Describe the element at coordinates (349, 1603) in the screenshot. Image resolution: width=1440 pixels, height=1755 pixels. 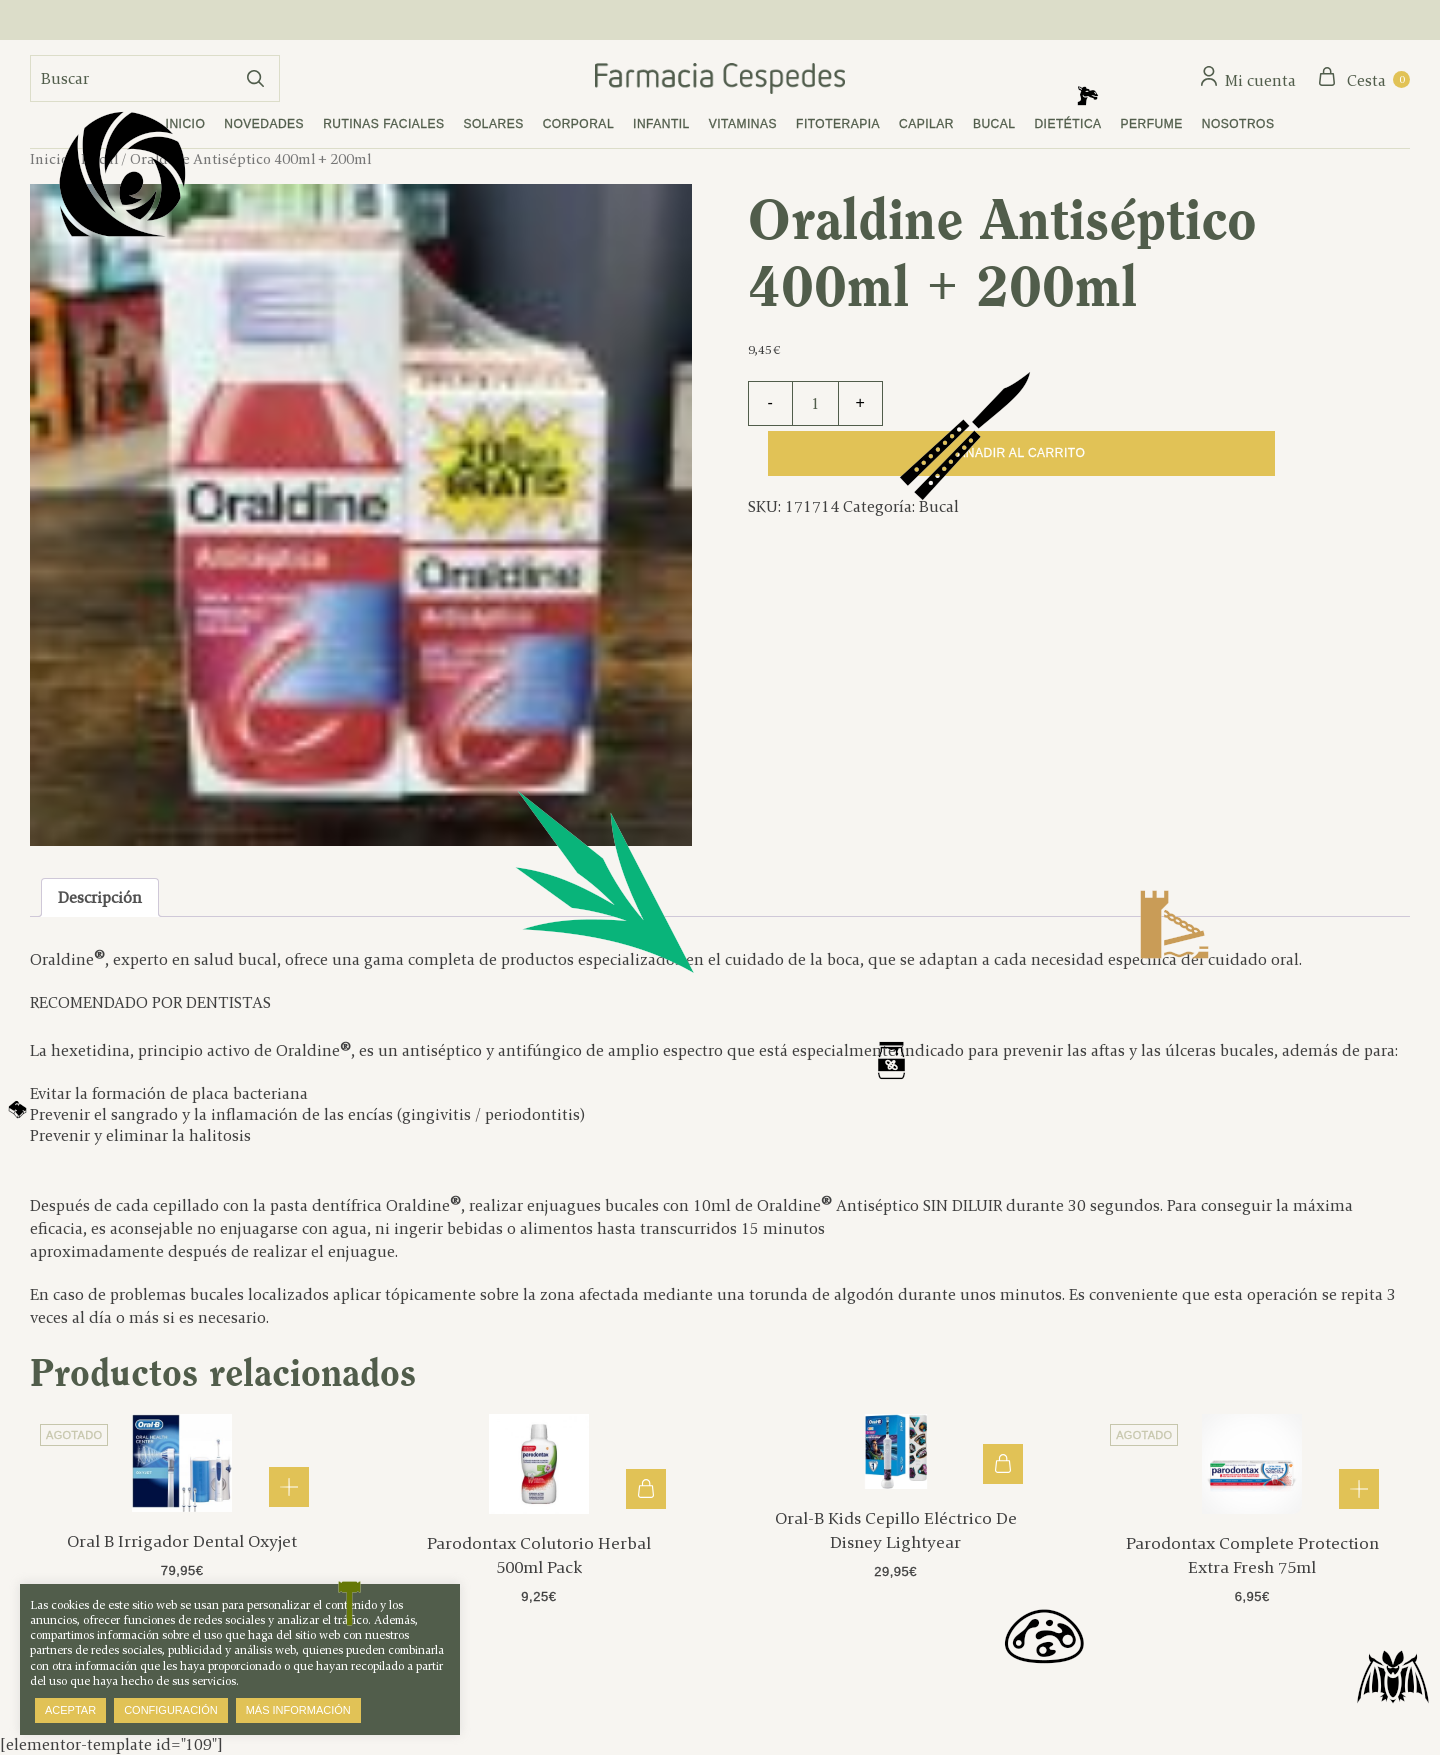
I see `activate trample ability in a card game` at that location.